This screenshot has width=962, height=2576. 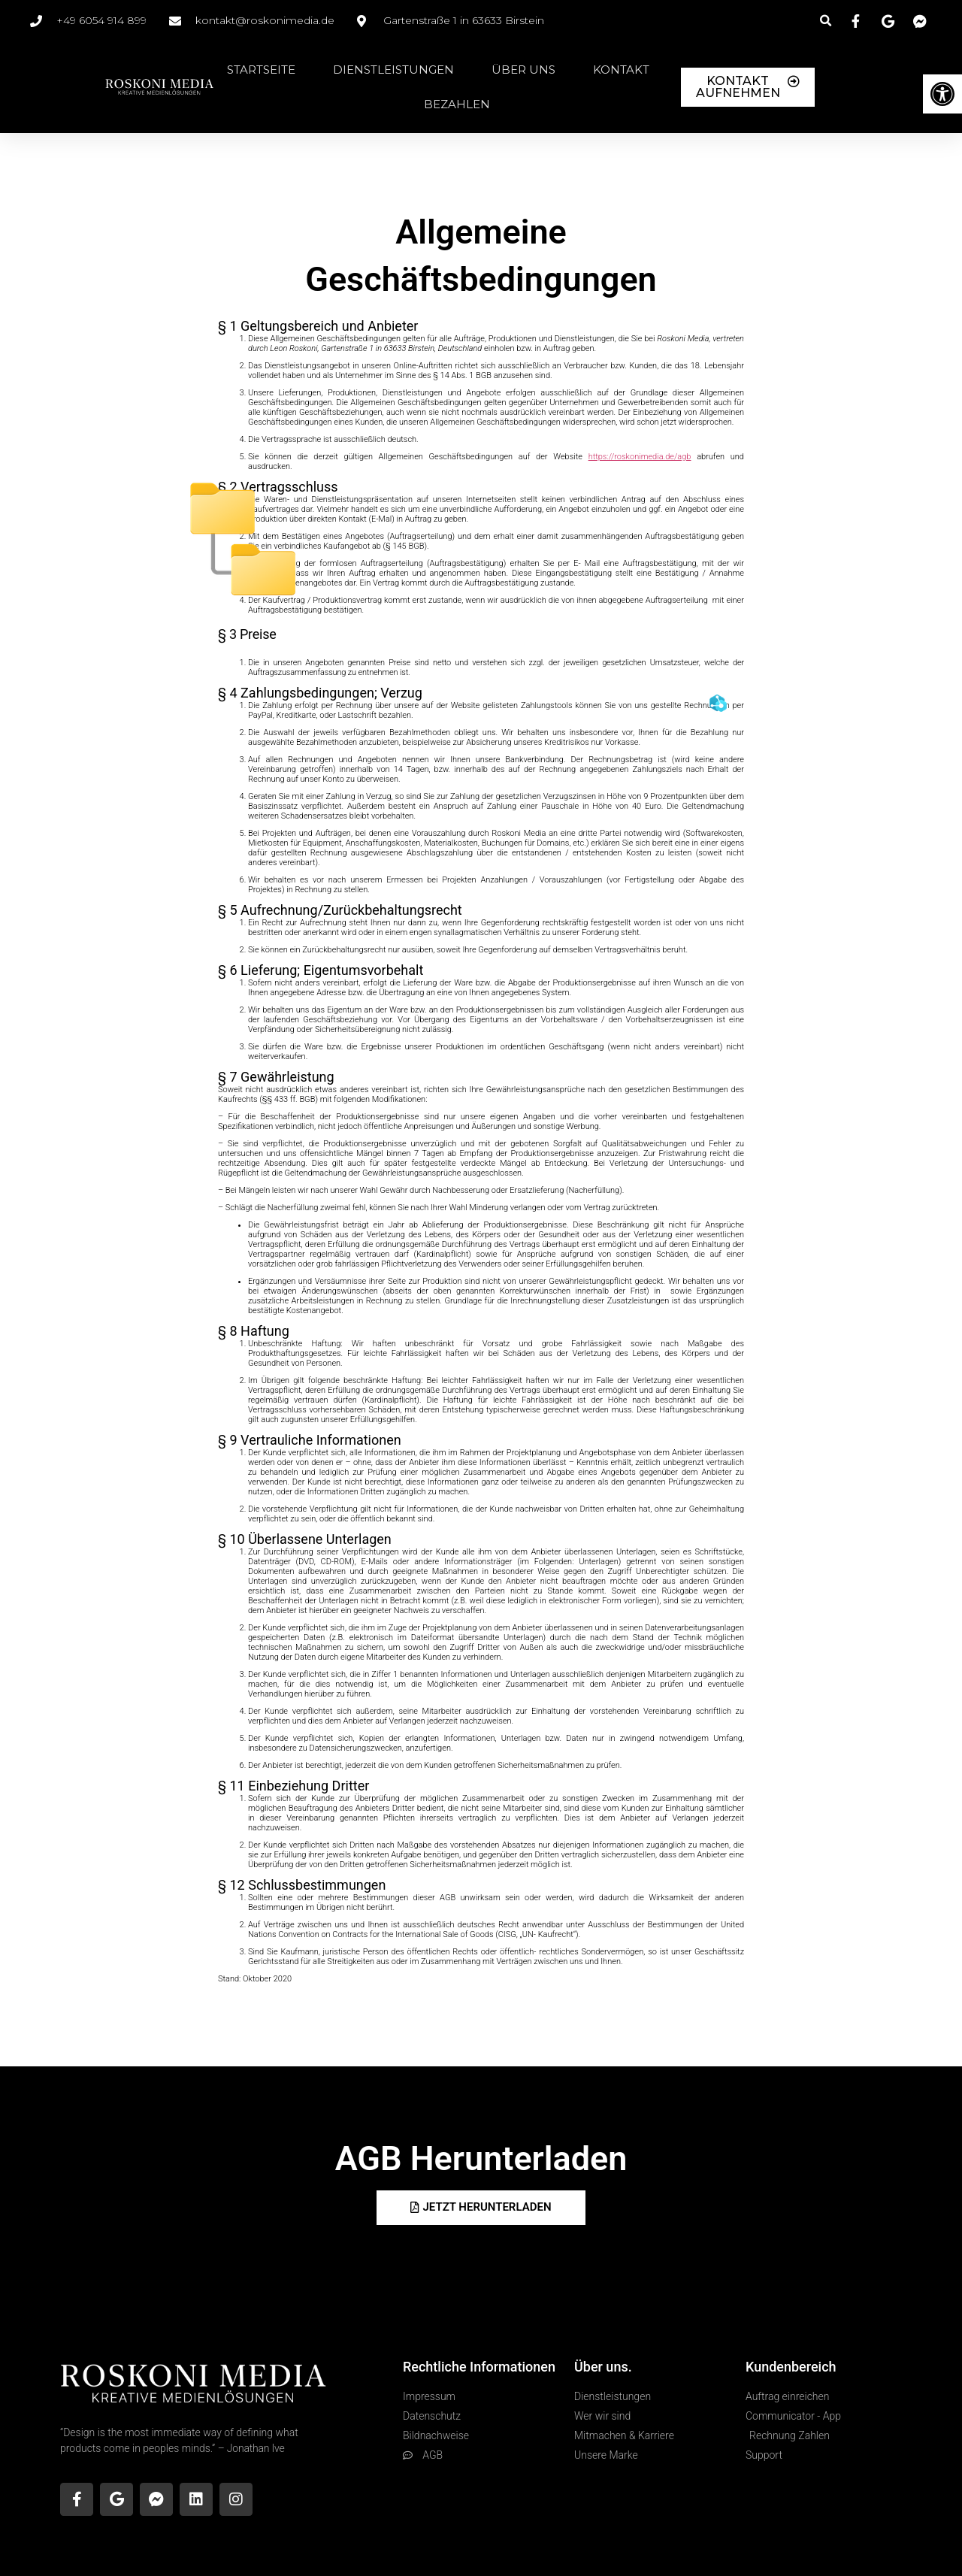 I want to click on open the twins app for managing paired or linked items, so click(x=718, y=703).